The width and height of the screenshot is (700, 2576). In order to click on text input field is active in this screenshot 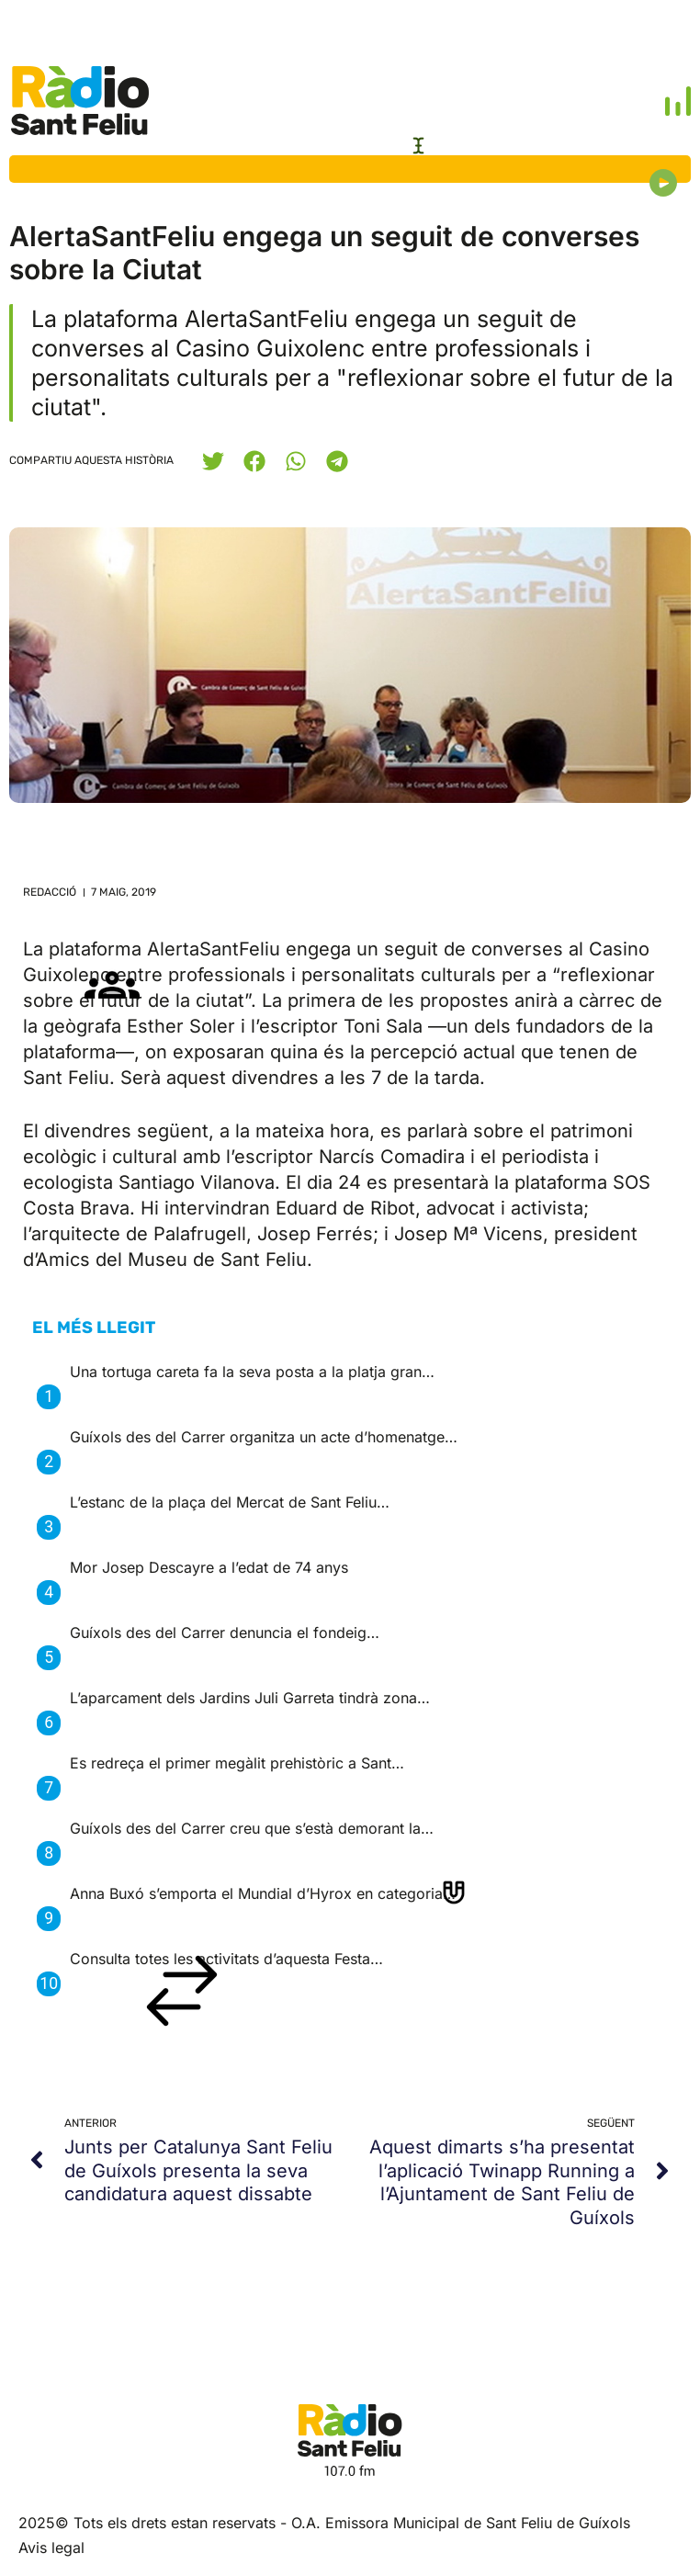, I will do `click(418, 145)`.